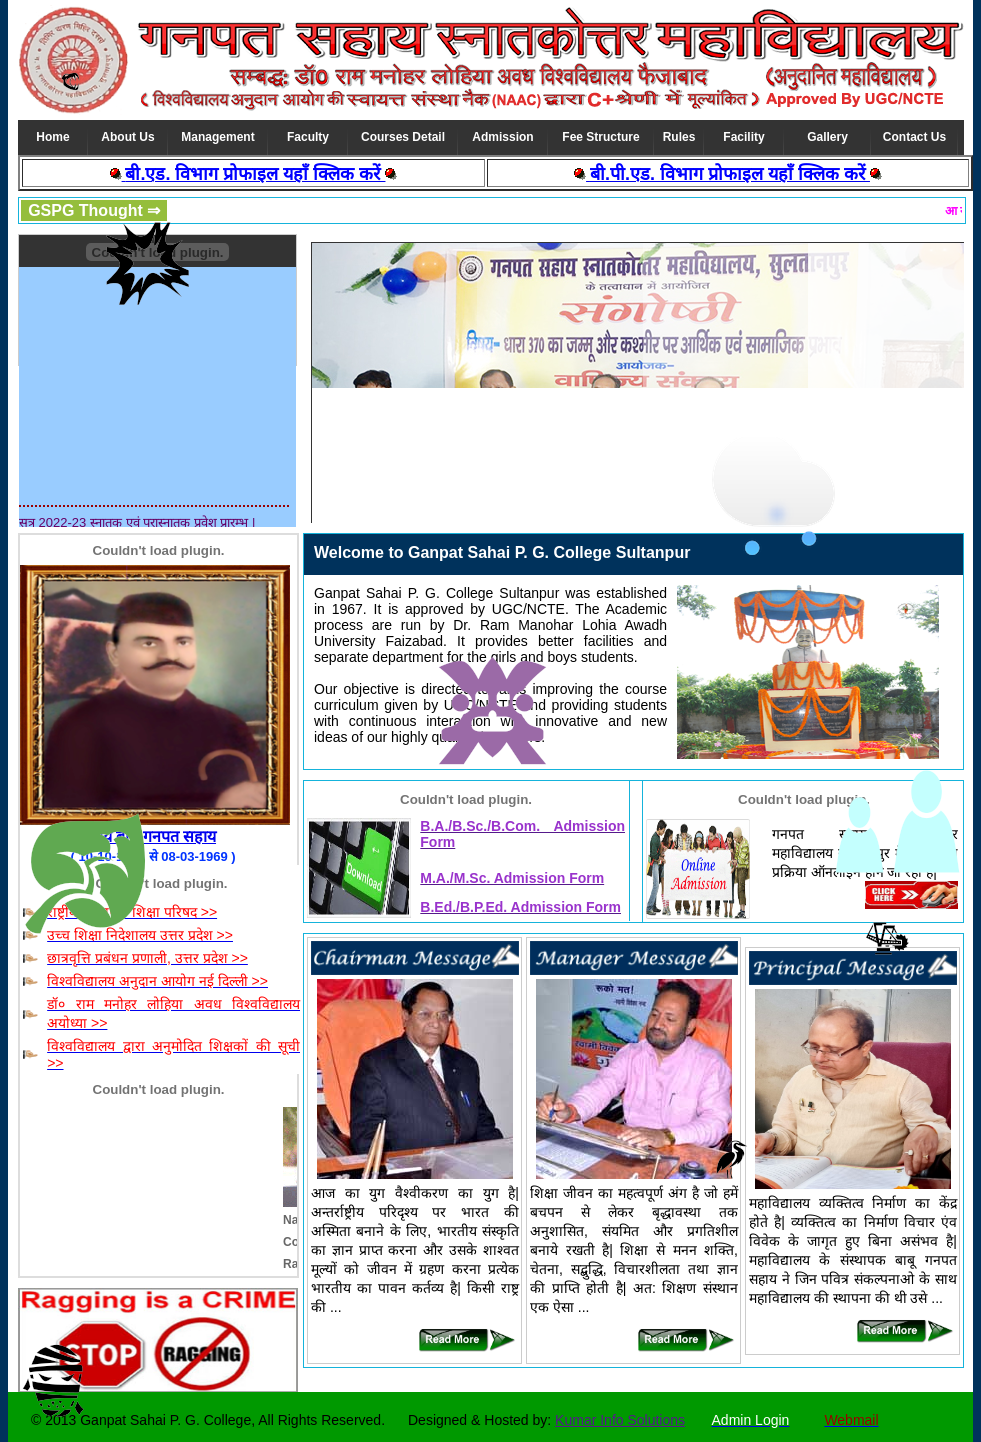  What do you see at coordinates (897, 821) in the screenshot?
I see `view age-appropriate content settings` at bounding box center [897, 821].